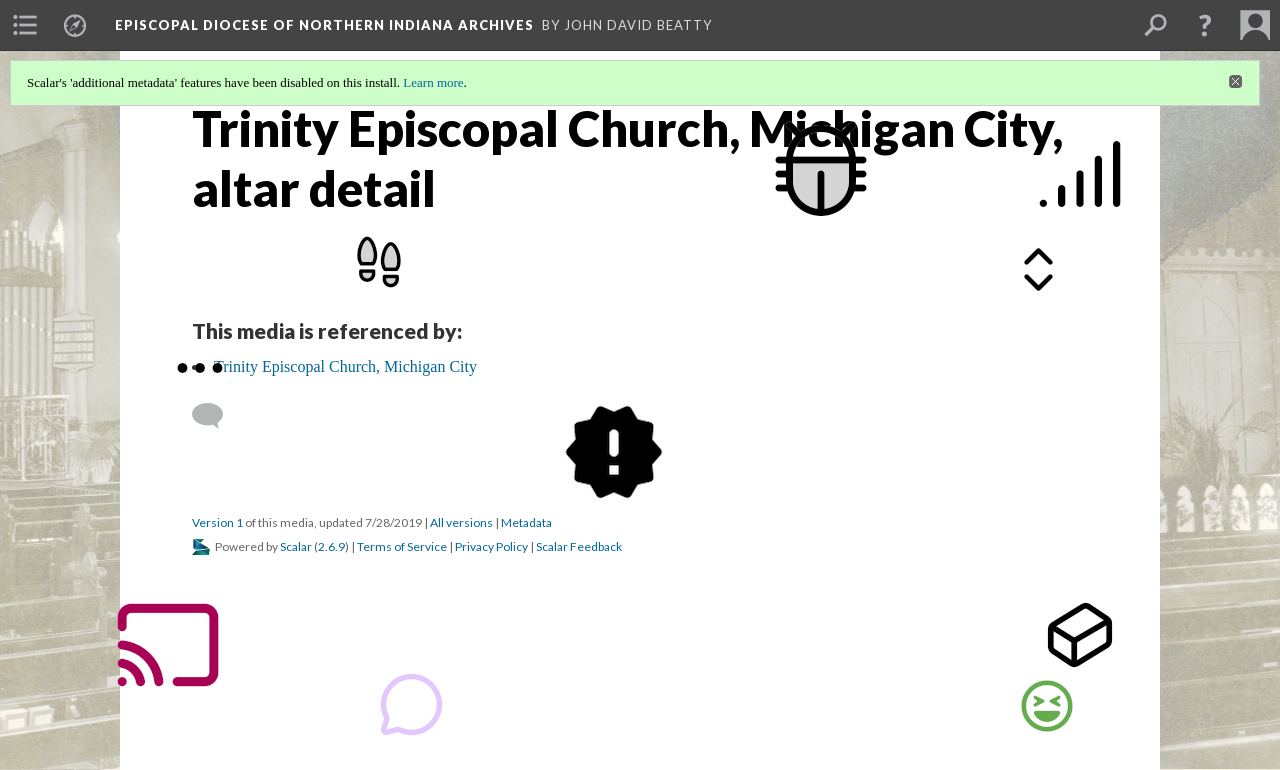 The width and height of the screenshot is (1280, 770). Describe the element at coordinates (1047, 706) in the screenshot. I see `react with a laughing emoji` at that location.